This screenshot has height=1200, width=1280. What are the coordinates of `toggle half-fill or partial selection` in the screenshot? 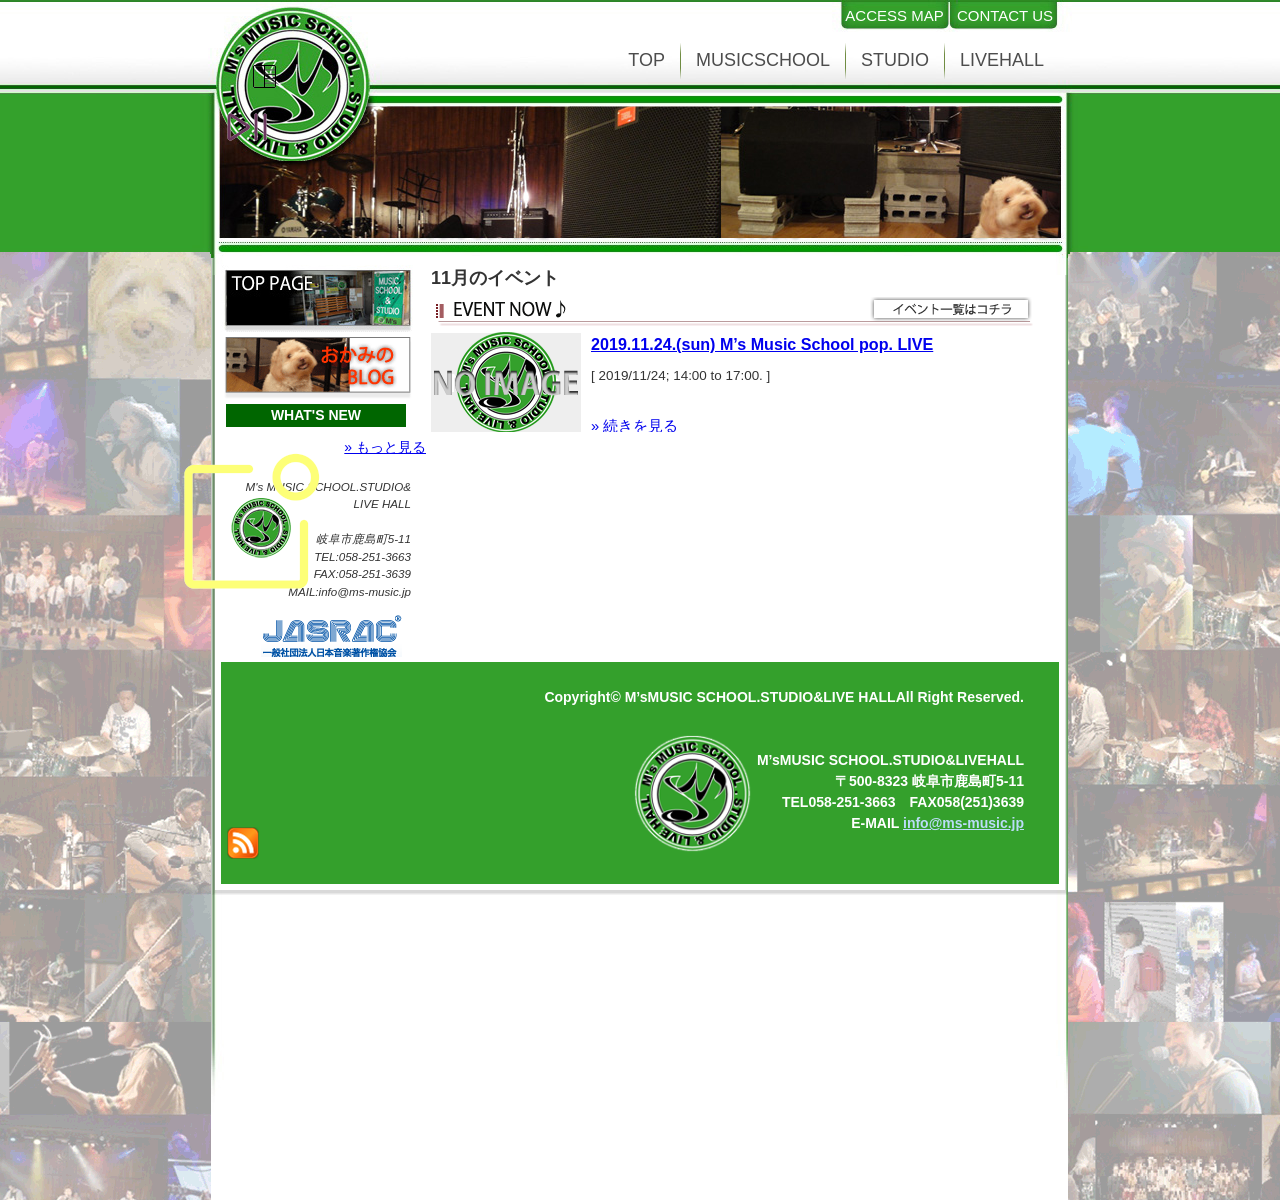 It's located at (264, 76).